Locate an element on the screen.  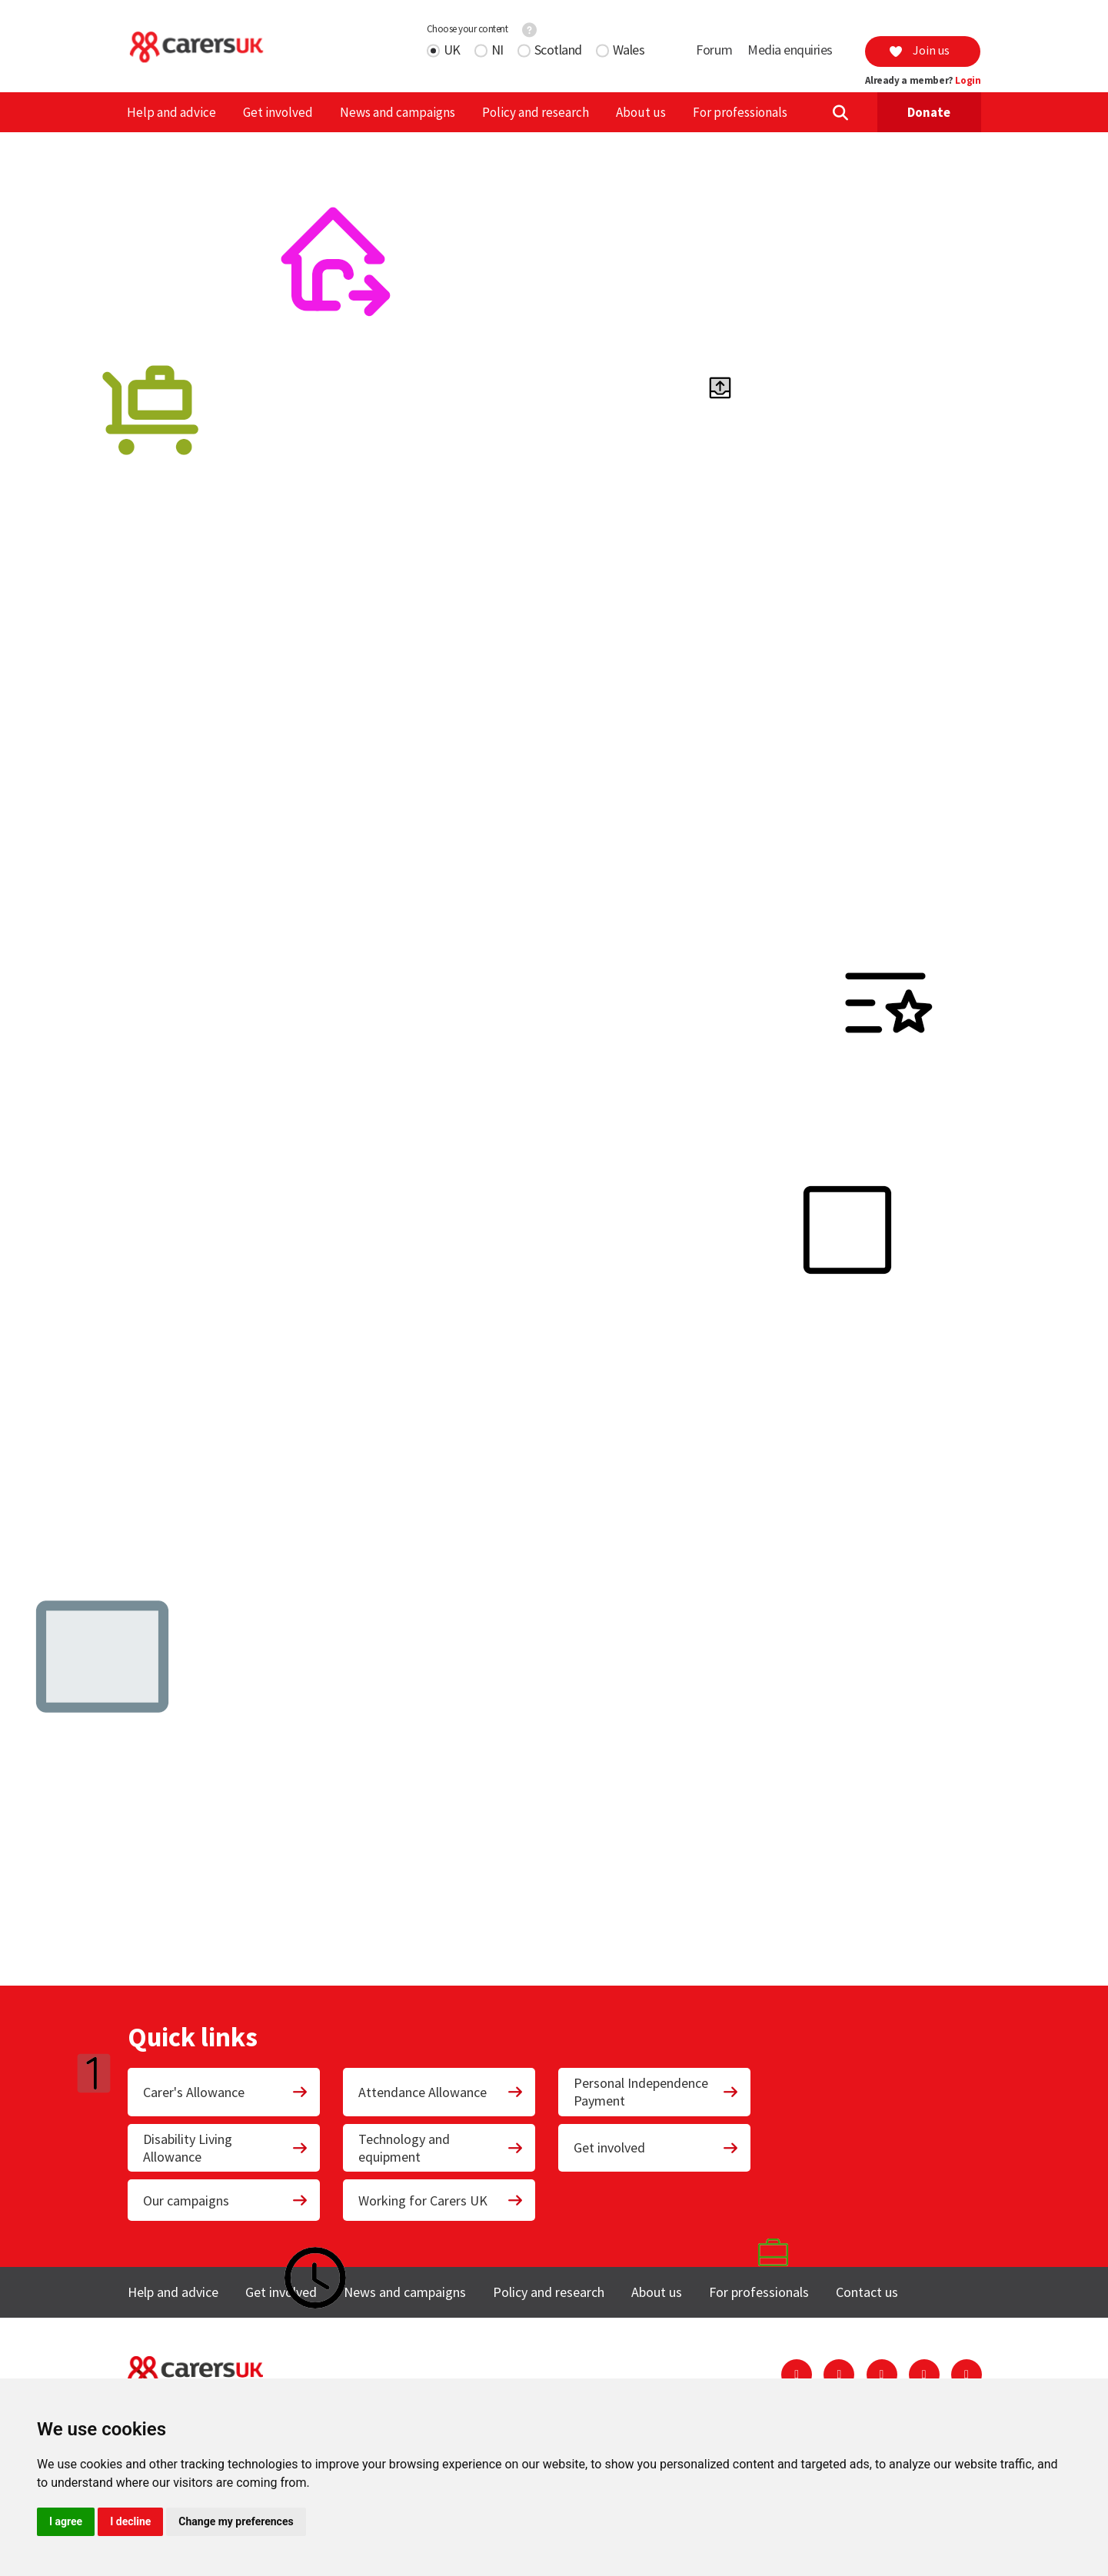
upload a file from your device is located at coordinates (720, 387).